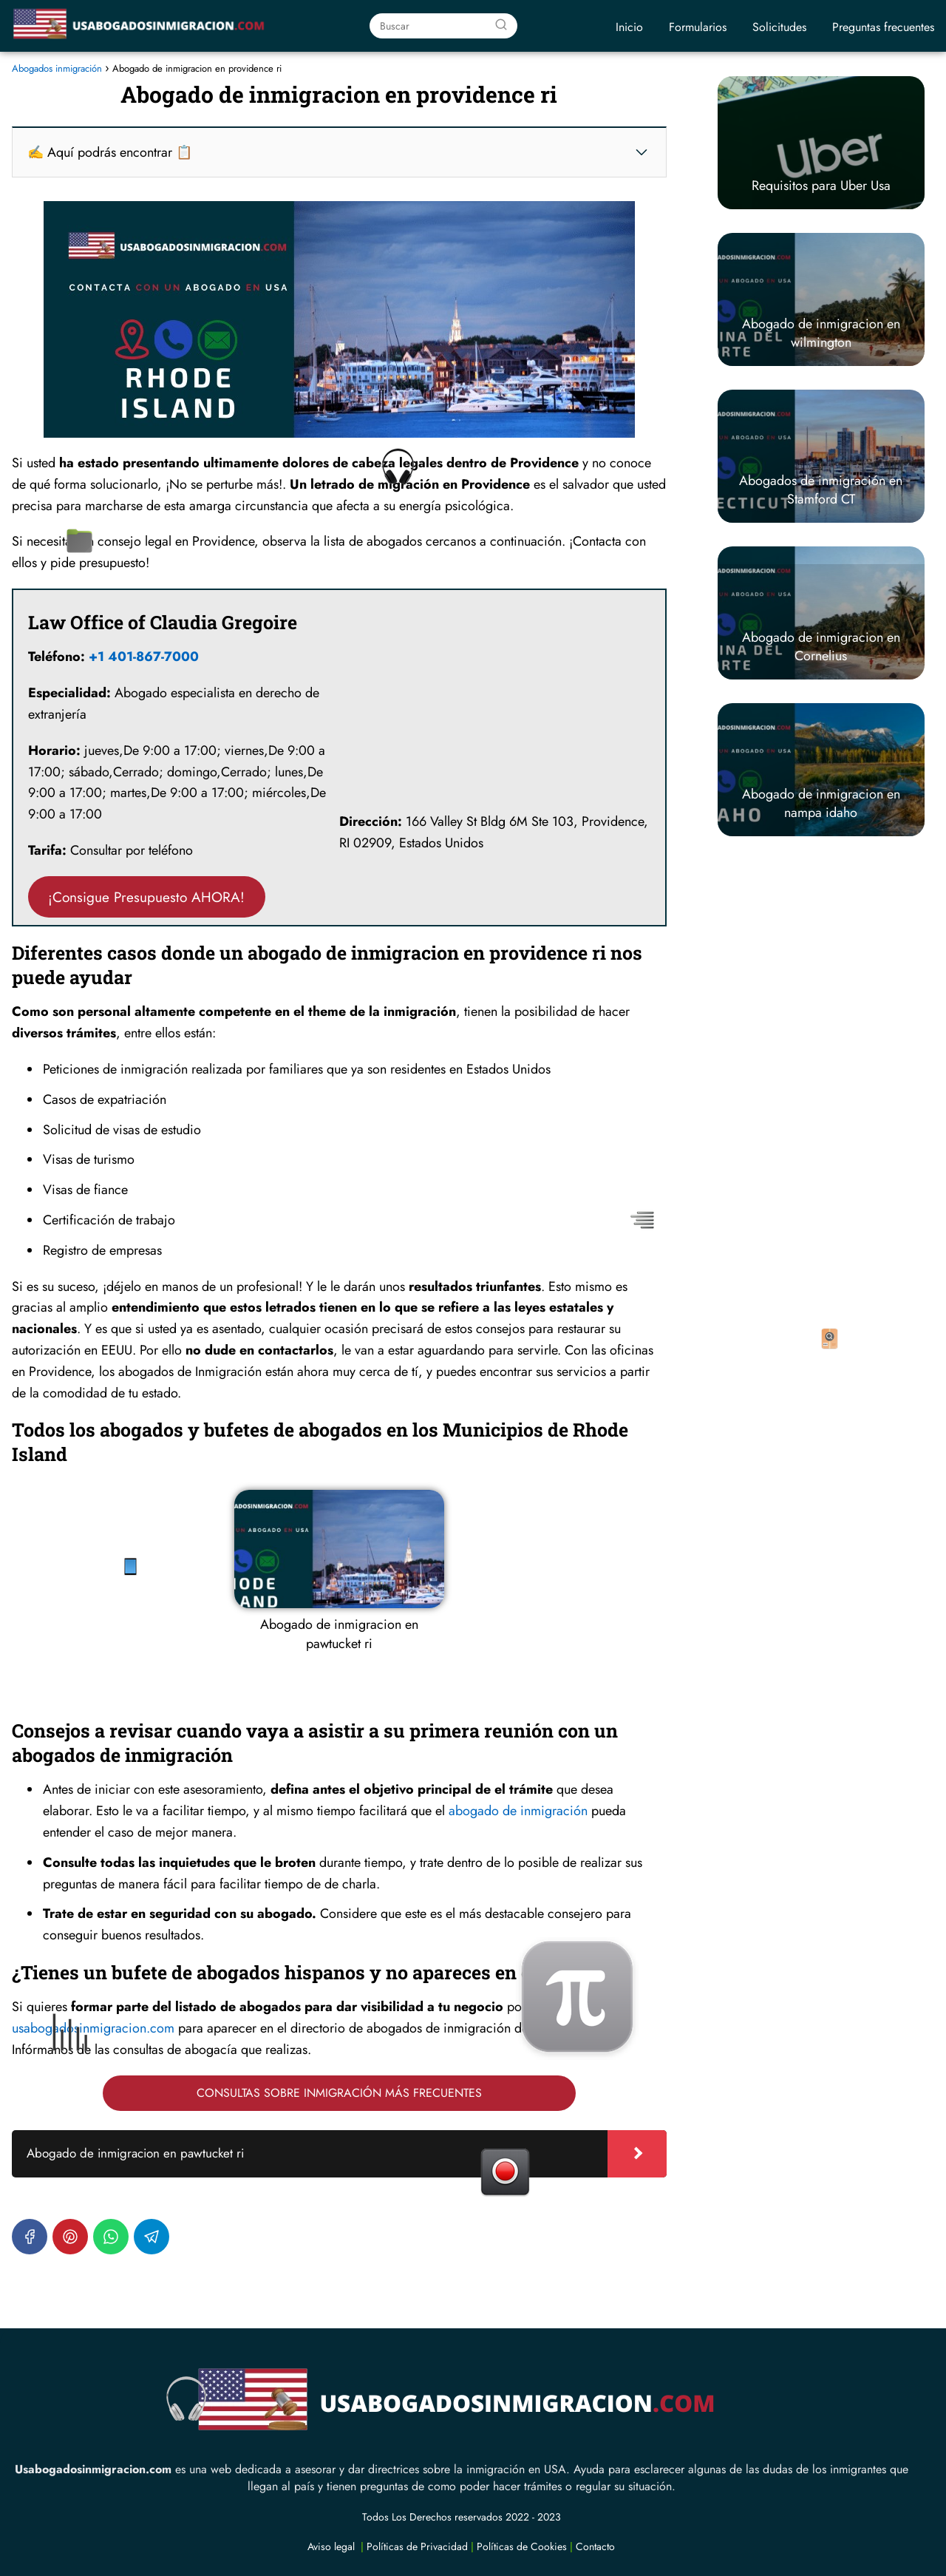 This screenshot has height=2576, width=946. What do you see at coordinates (642, 1220) in the screenshot?
I see `align text to the right margin` at bounding box center [642, 1220].